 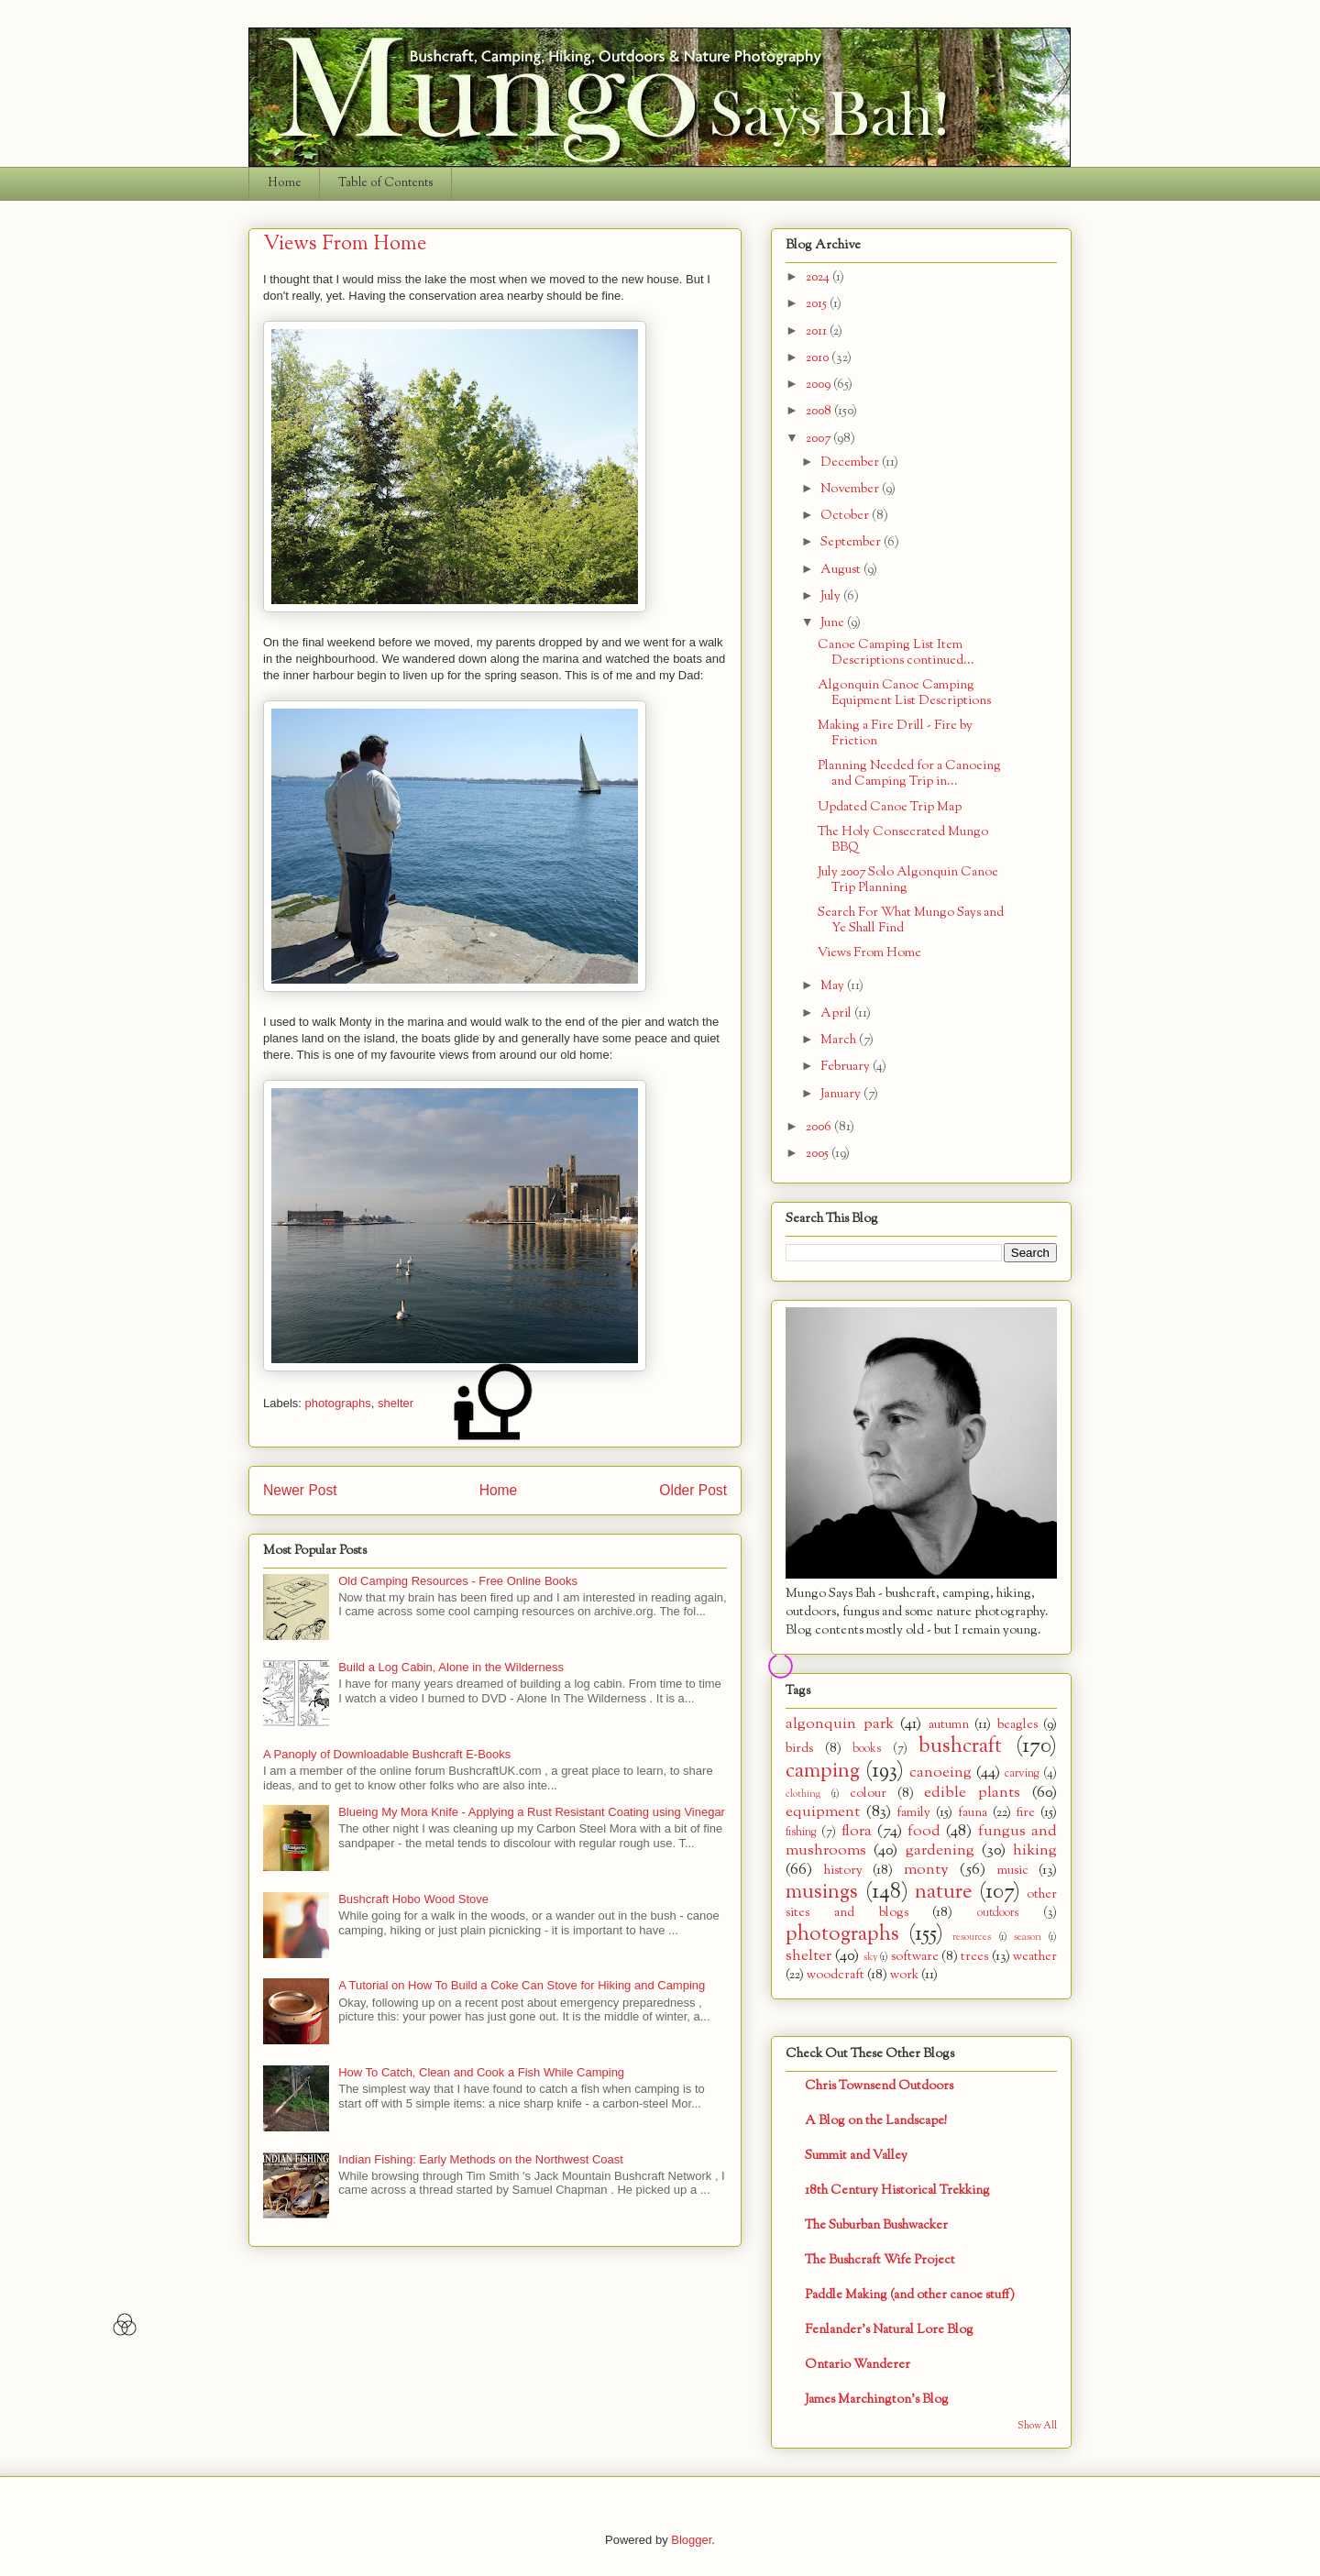 I want to click on view overlapping categories or sets, so click(x=125, y=2325).